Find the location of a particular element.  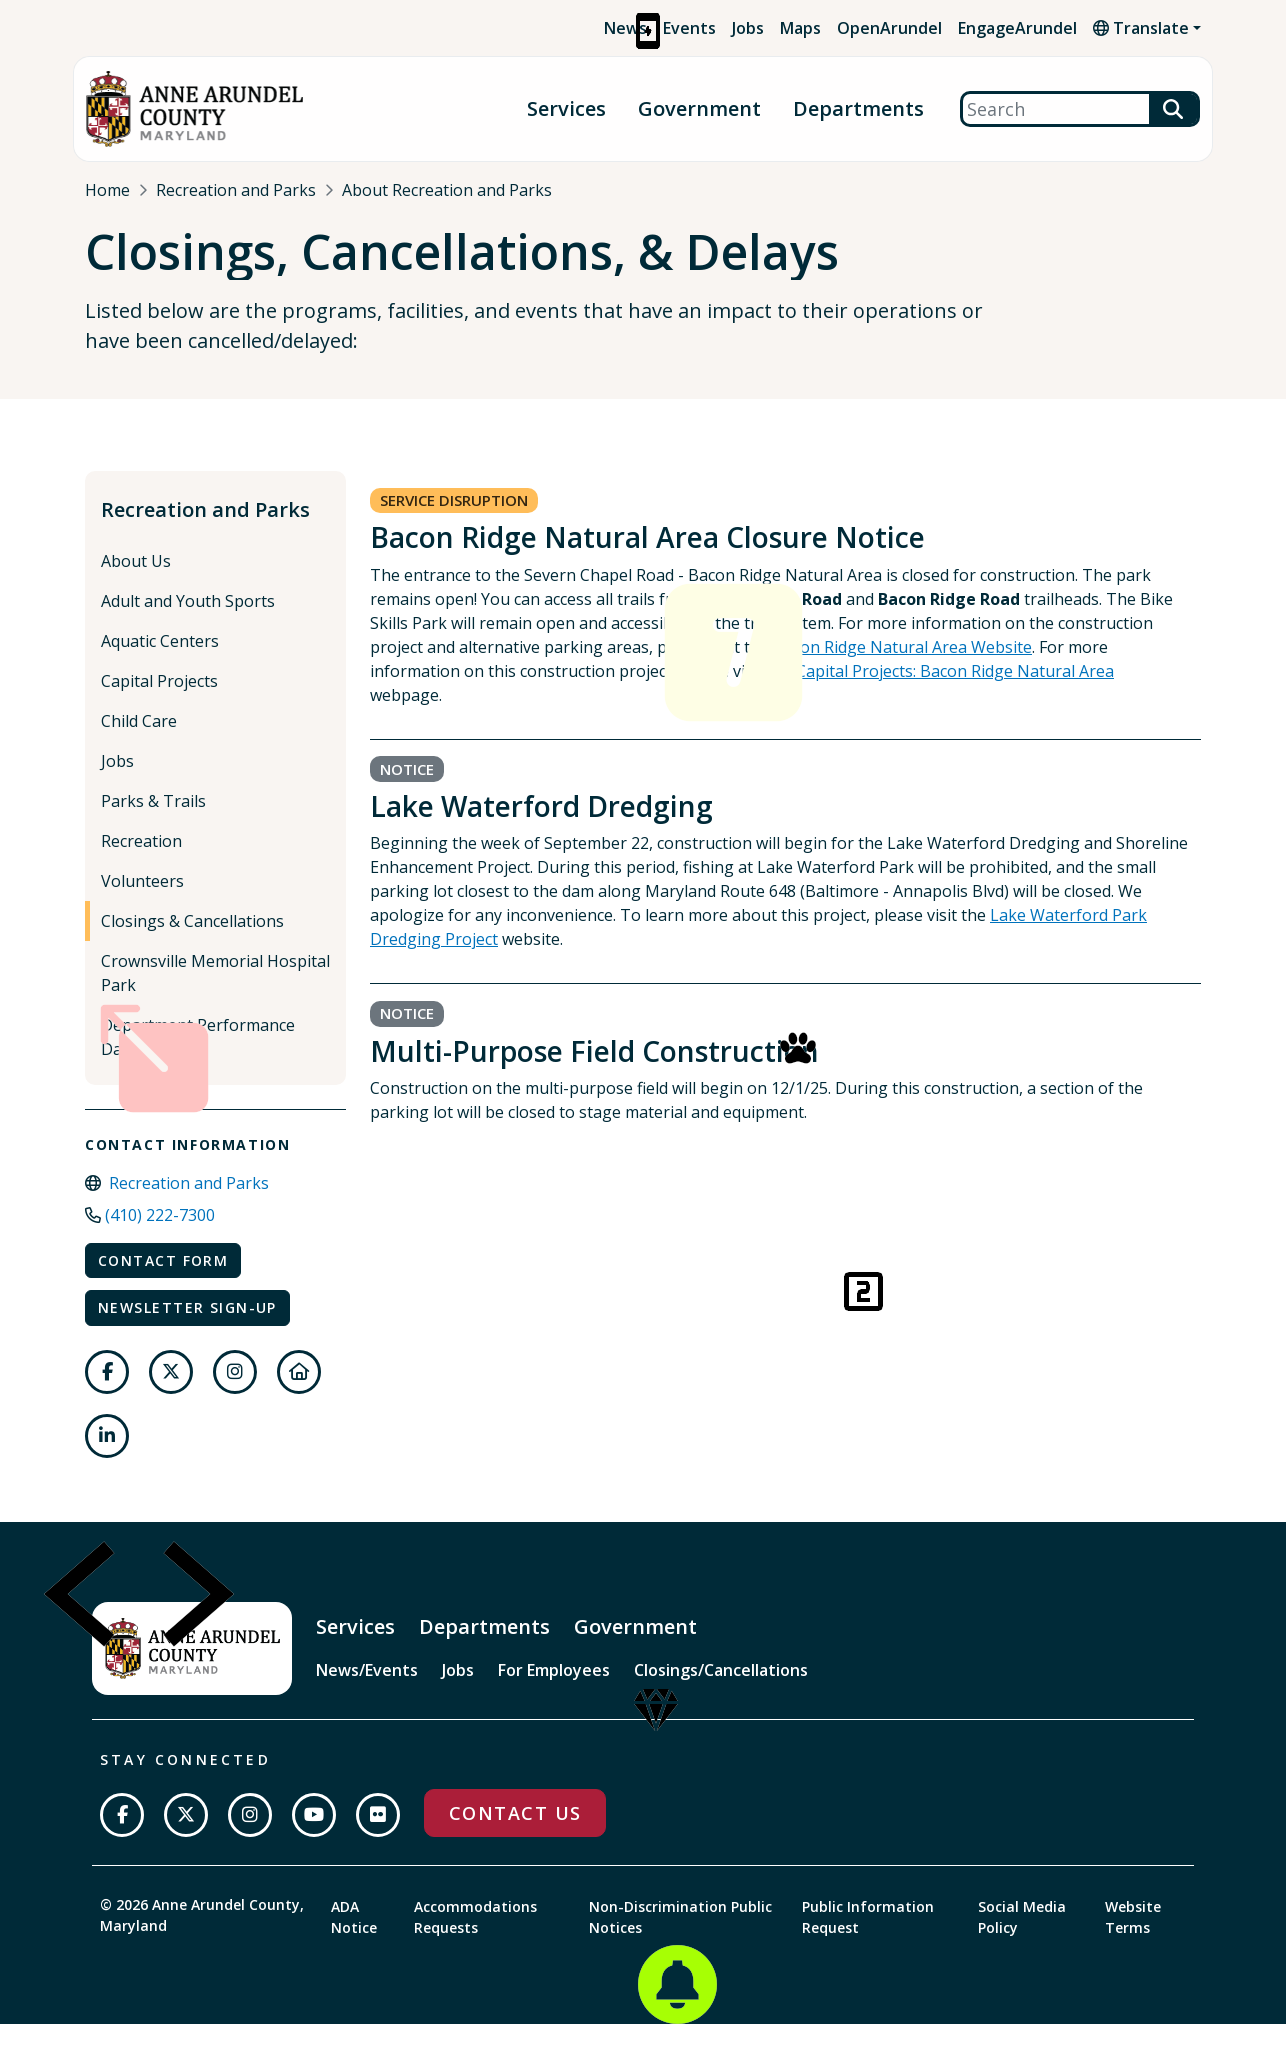

select or navigate to item number 7 is located at coordinates (733, 652).